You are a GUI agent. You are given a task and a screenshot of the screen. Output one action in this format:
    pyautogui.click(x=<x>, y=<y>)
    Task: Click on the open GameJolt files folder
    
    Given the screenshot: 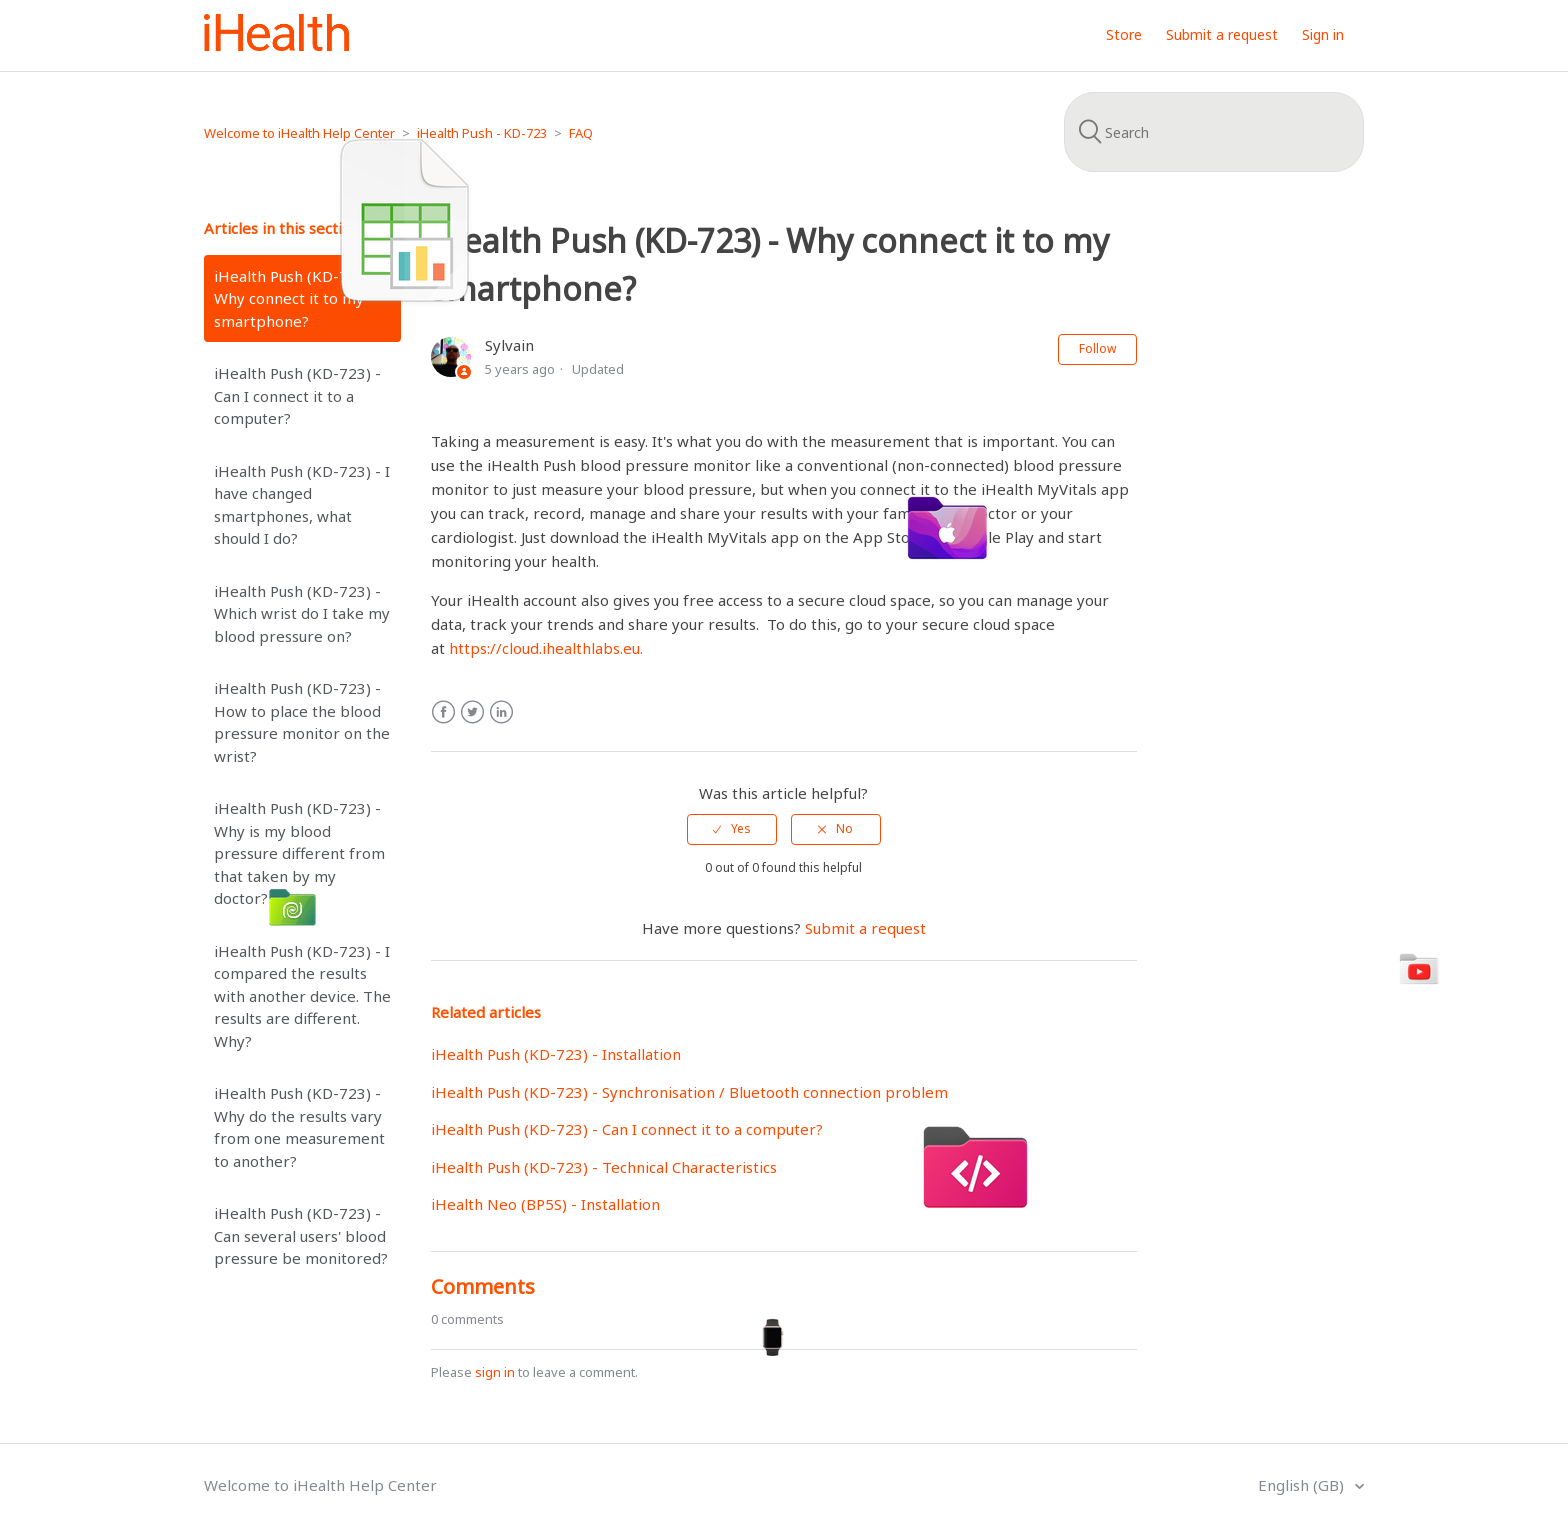 What is the action you would take?
    pyautogui.click(x=292, y=908)
    